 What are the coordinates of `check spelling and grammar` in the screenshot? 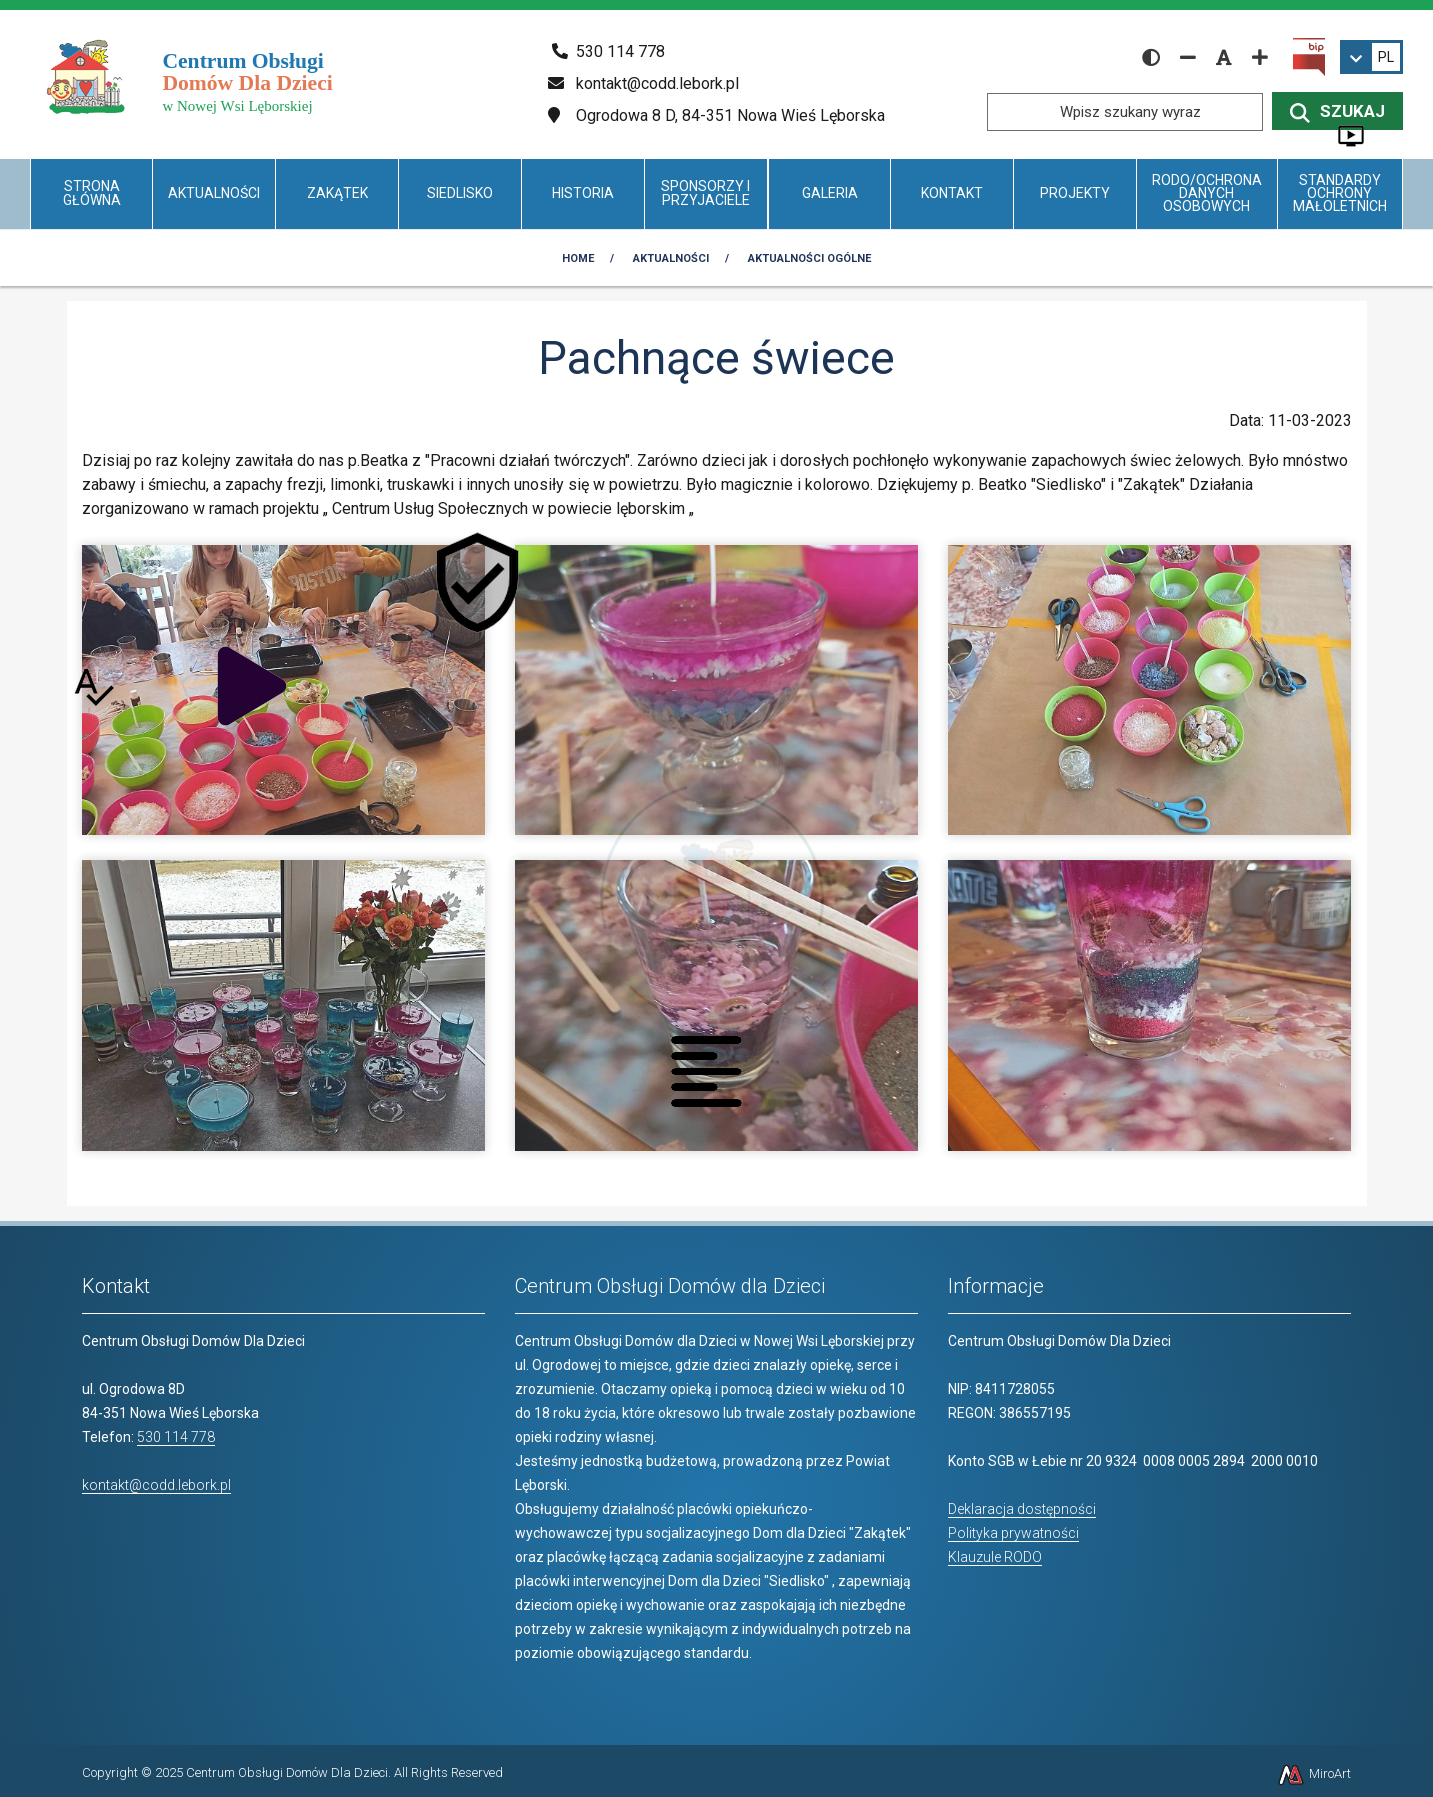 It's located at (93, 686).